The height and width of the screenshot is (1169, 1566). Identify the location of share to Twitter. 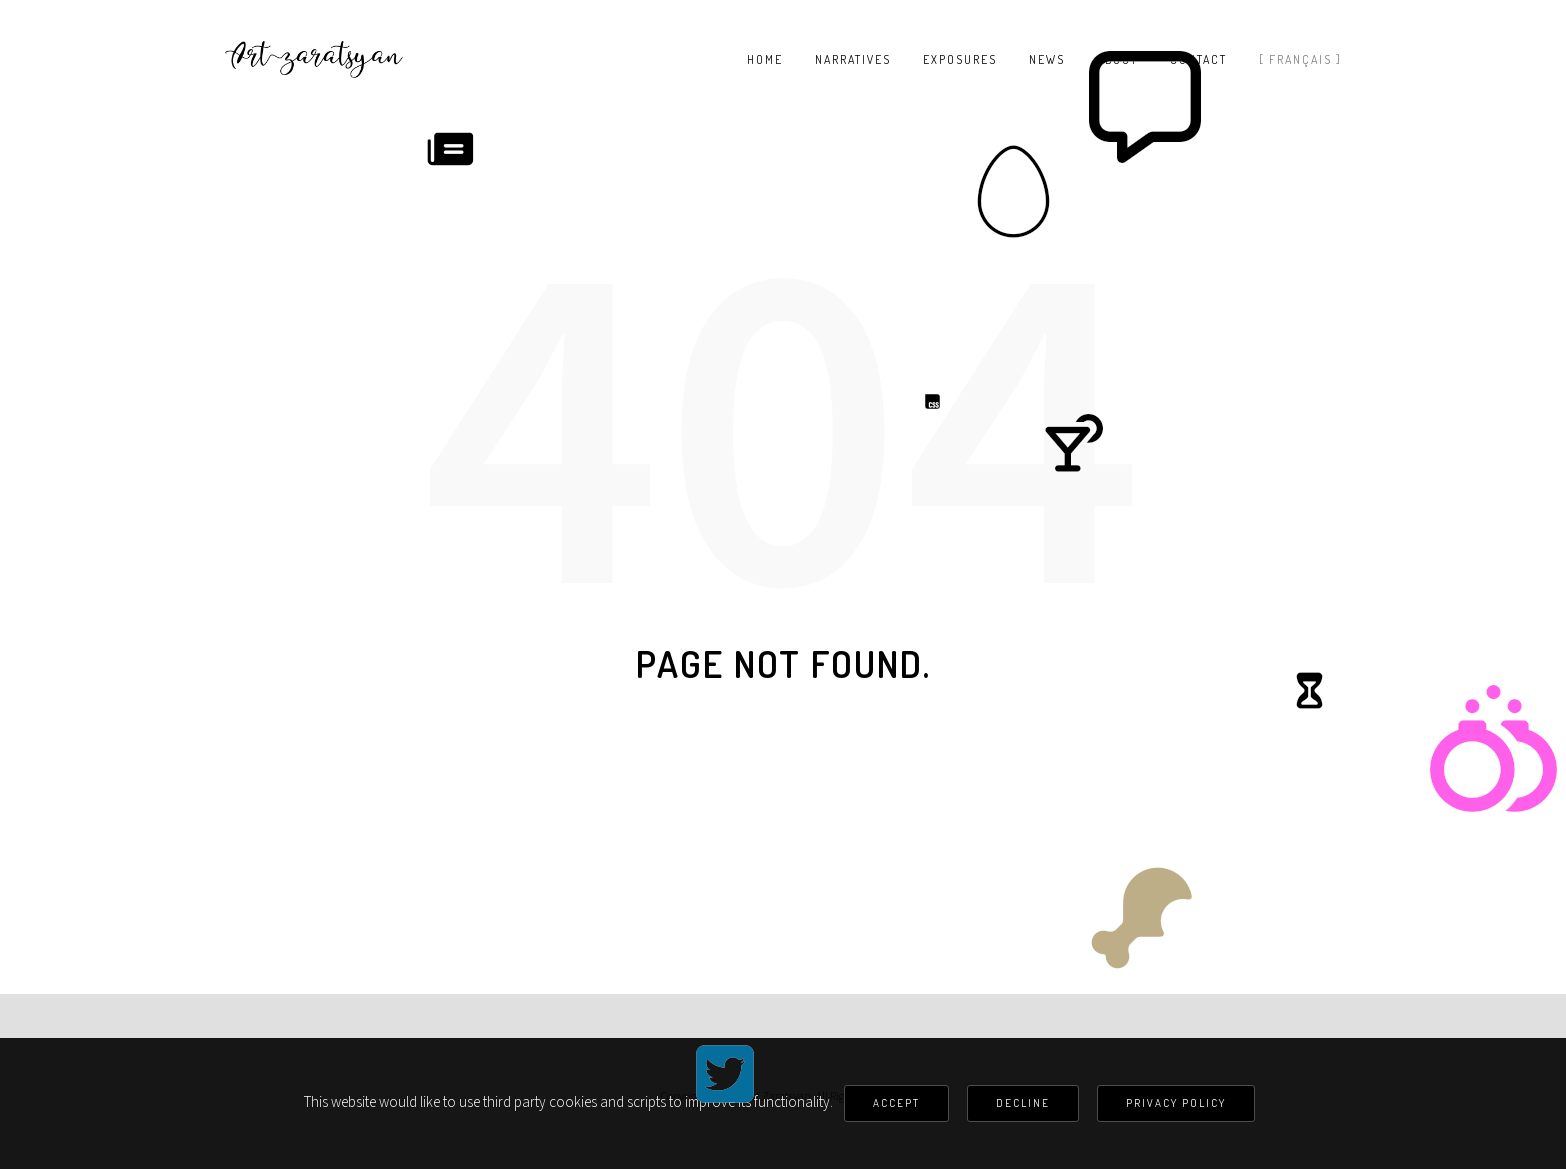
(725, 1074).